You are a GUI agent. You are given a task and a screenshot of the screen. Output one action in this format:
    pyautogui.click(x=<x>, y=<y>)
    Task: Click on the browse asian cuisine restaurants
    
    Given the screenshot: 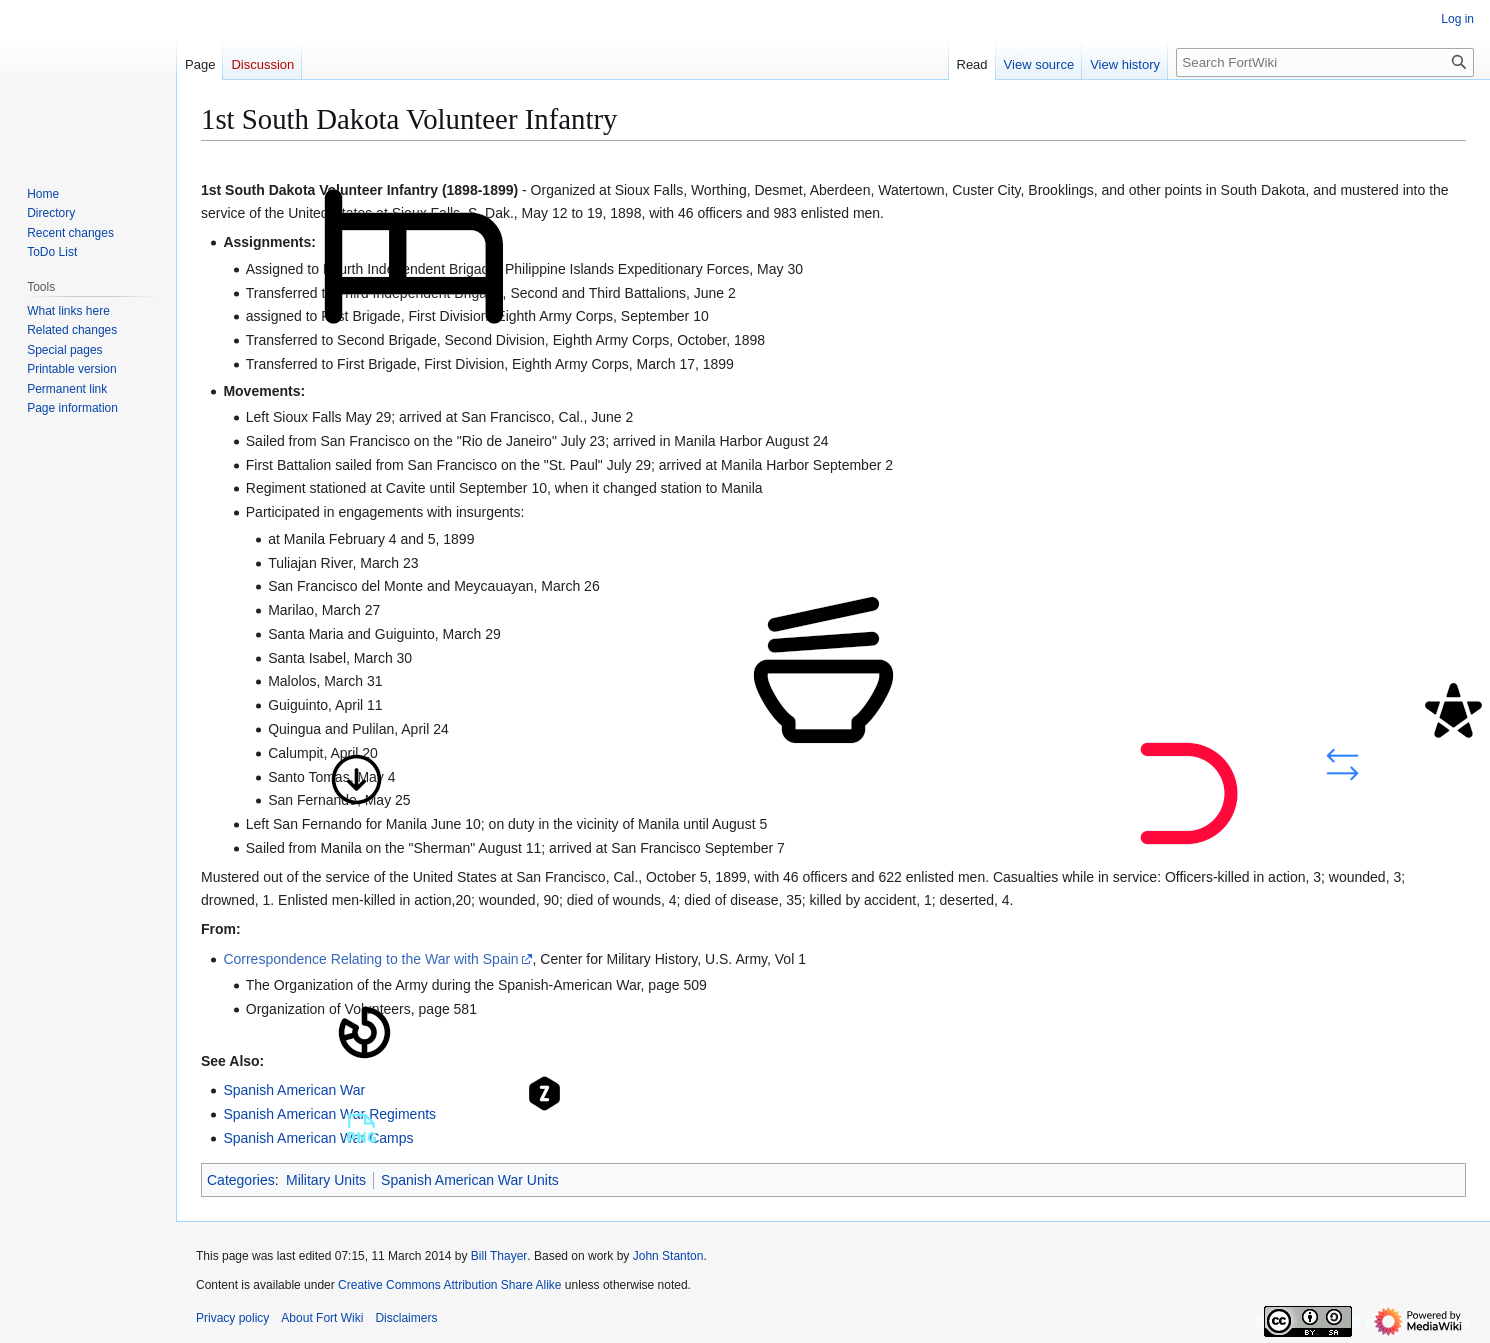 What is the action you would take?
    pyautogui.click(x=823, y=673)
    